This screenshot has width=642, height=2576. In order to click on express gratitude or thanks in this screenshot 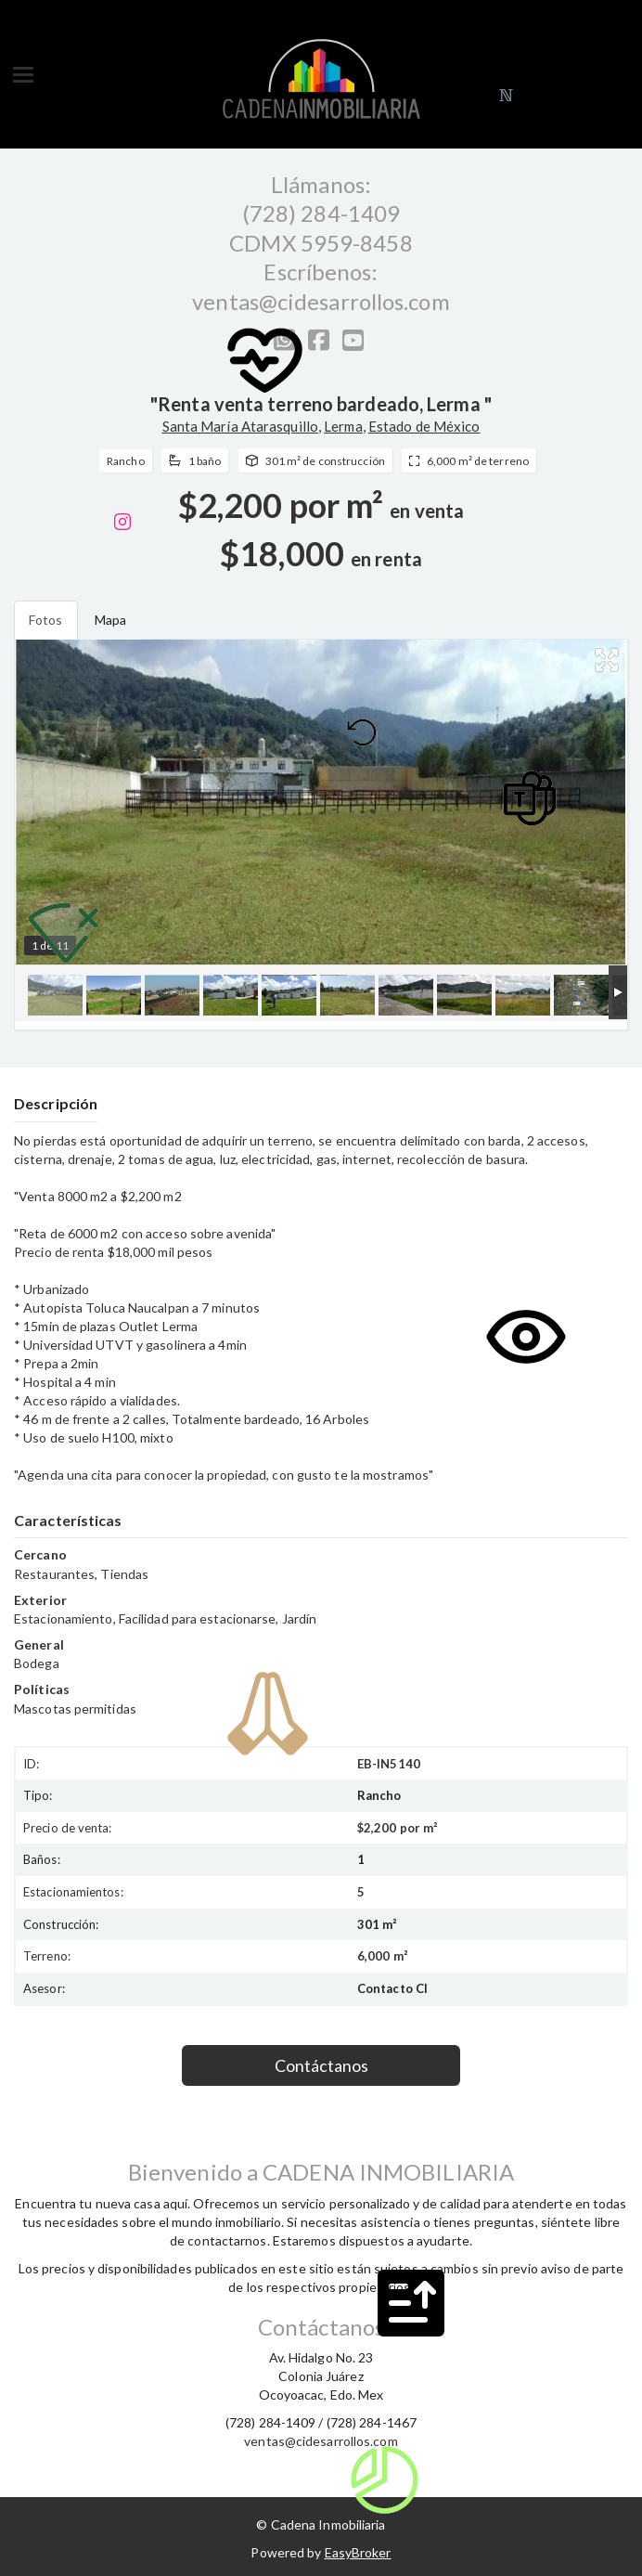, I will do `click(267, 1715)`.